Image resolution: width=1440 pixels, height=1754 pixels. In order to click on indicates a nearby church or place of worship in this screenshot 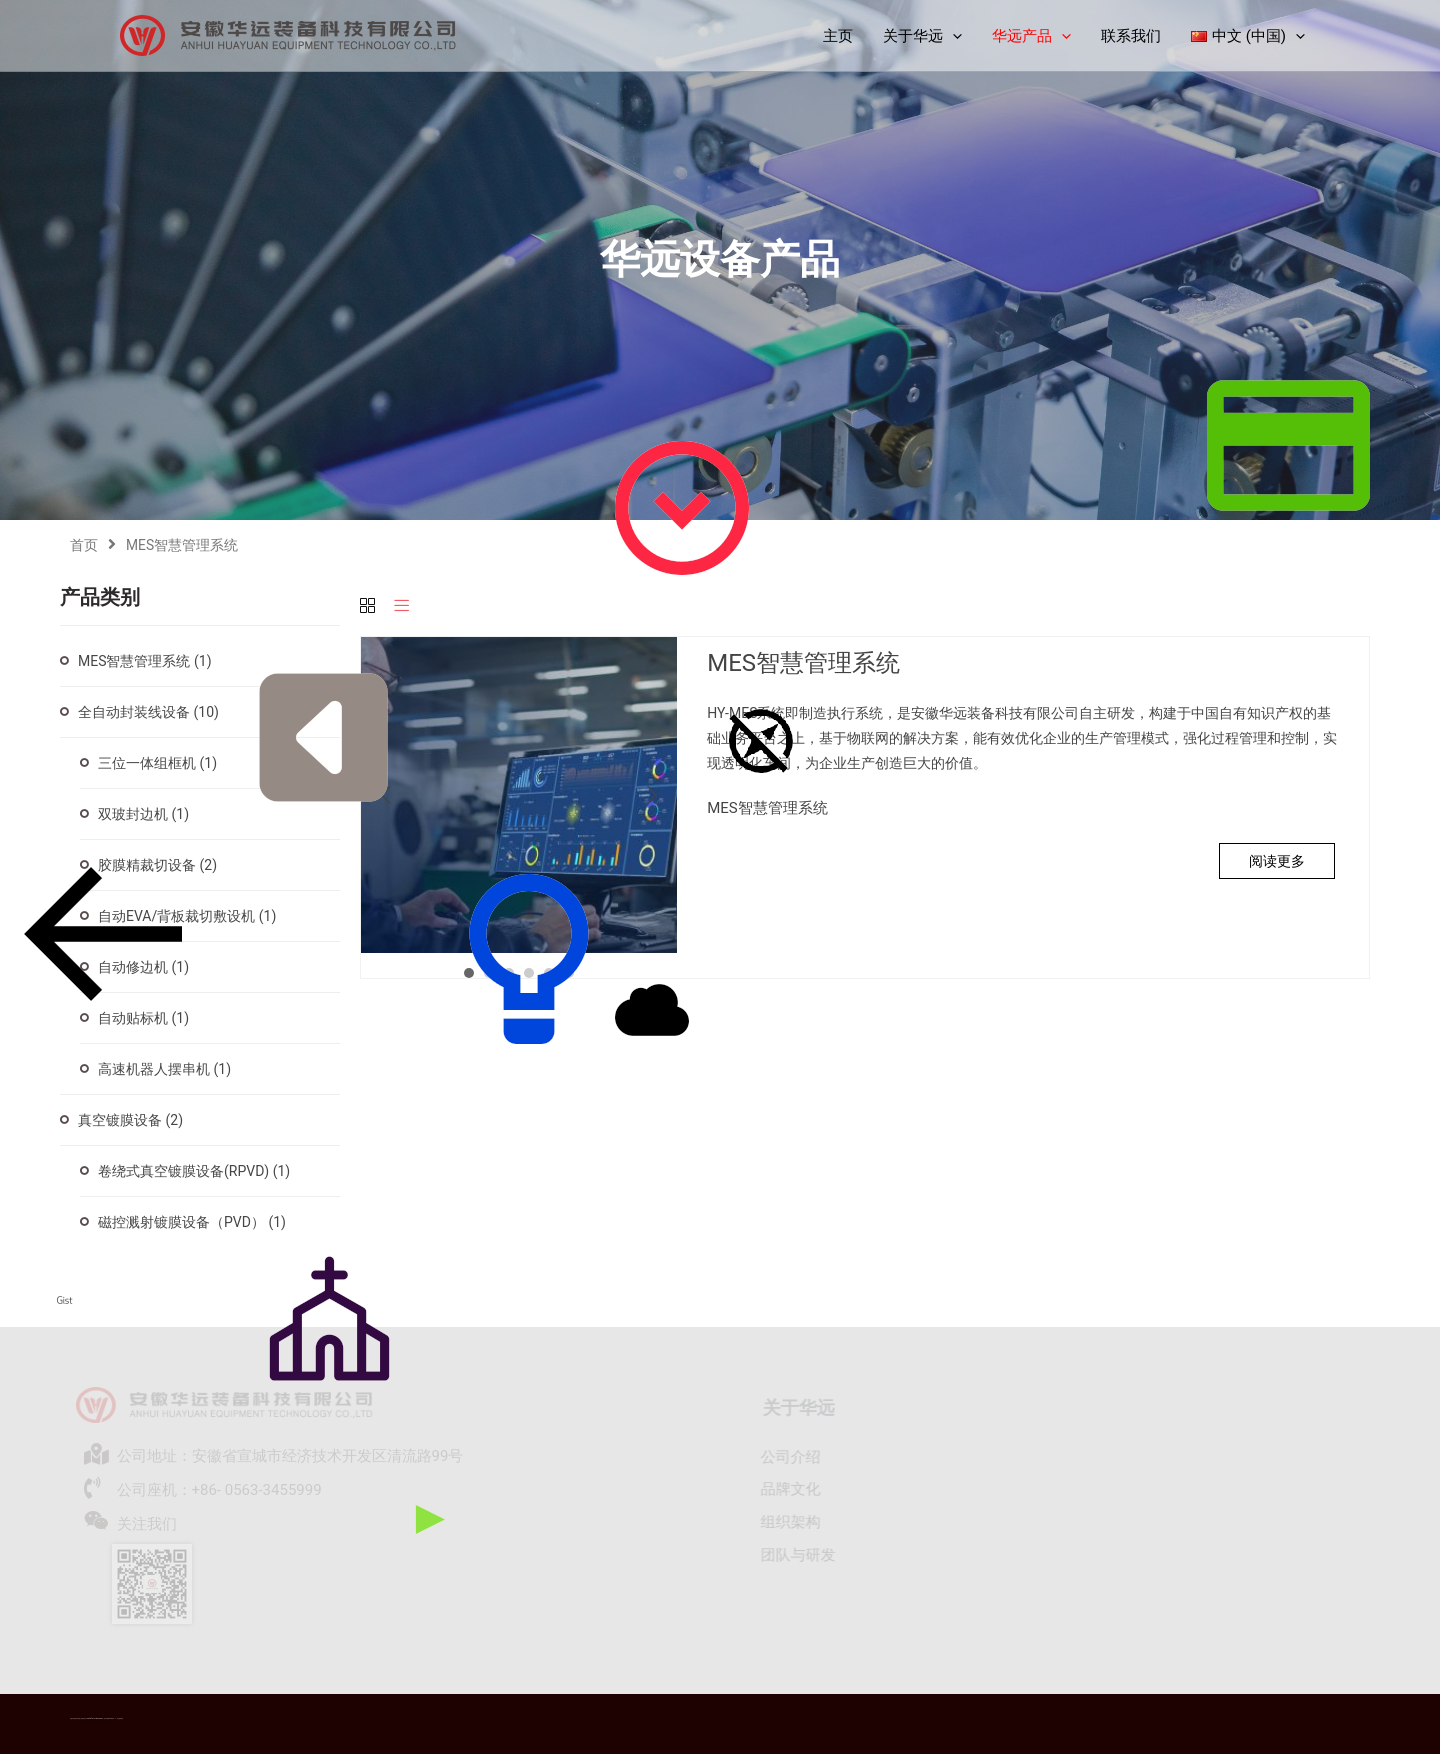, I will do `click(329, 1325)`.